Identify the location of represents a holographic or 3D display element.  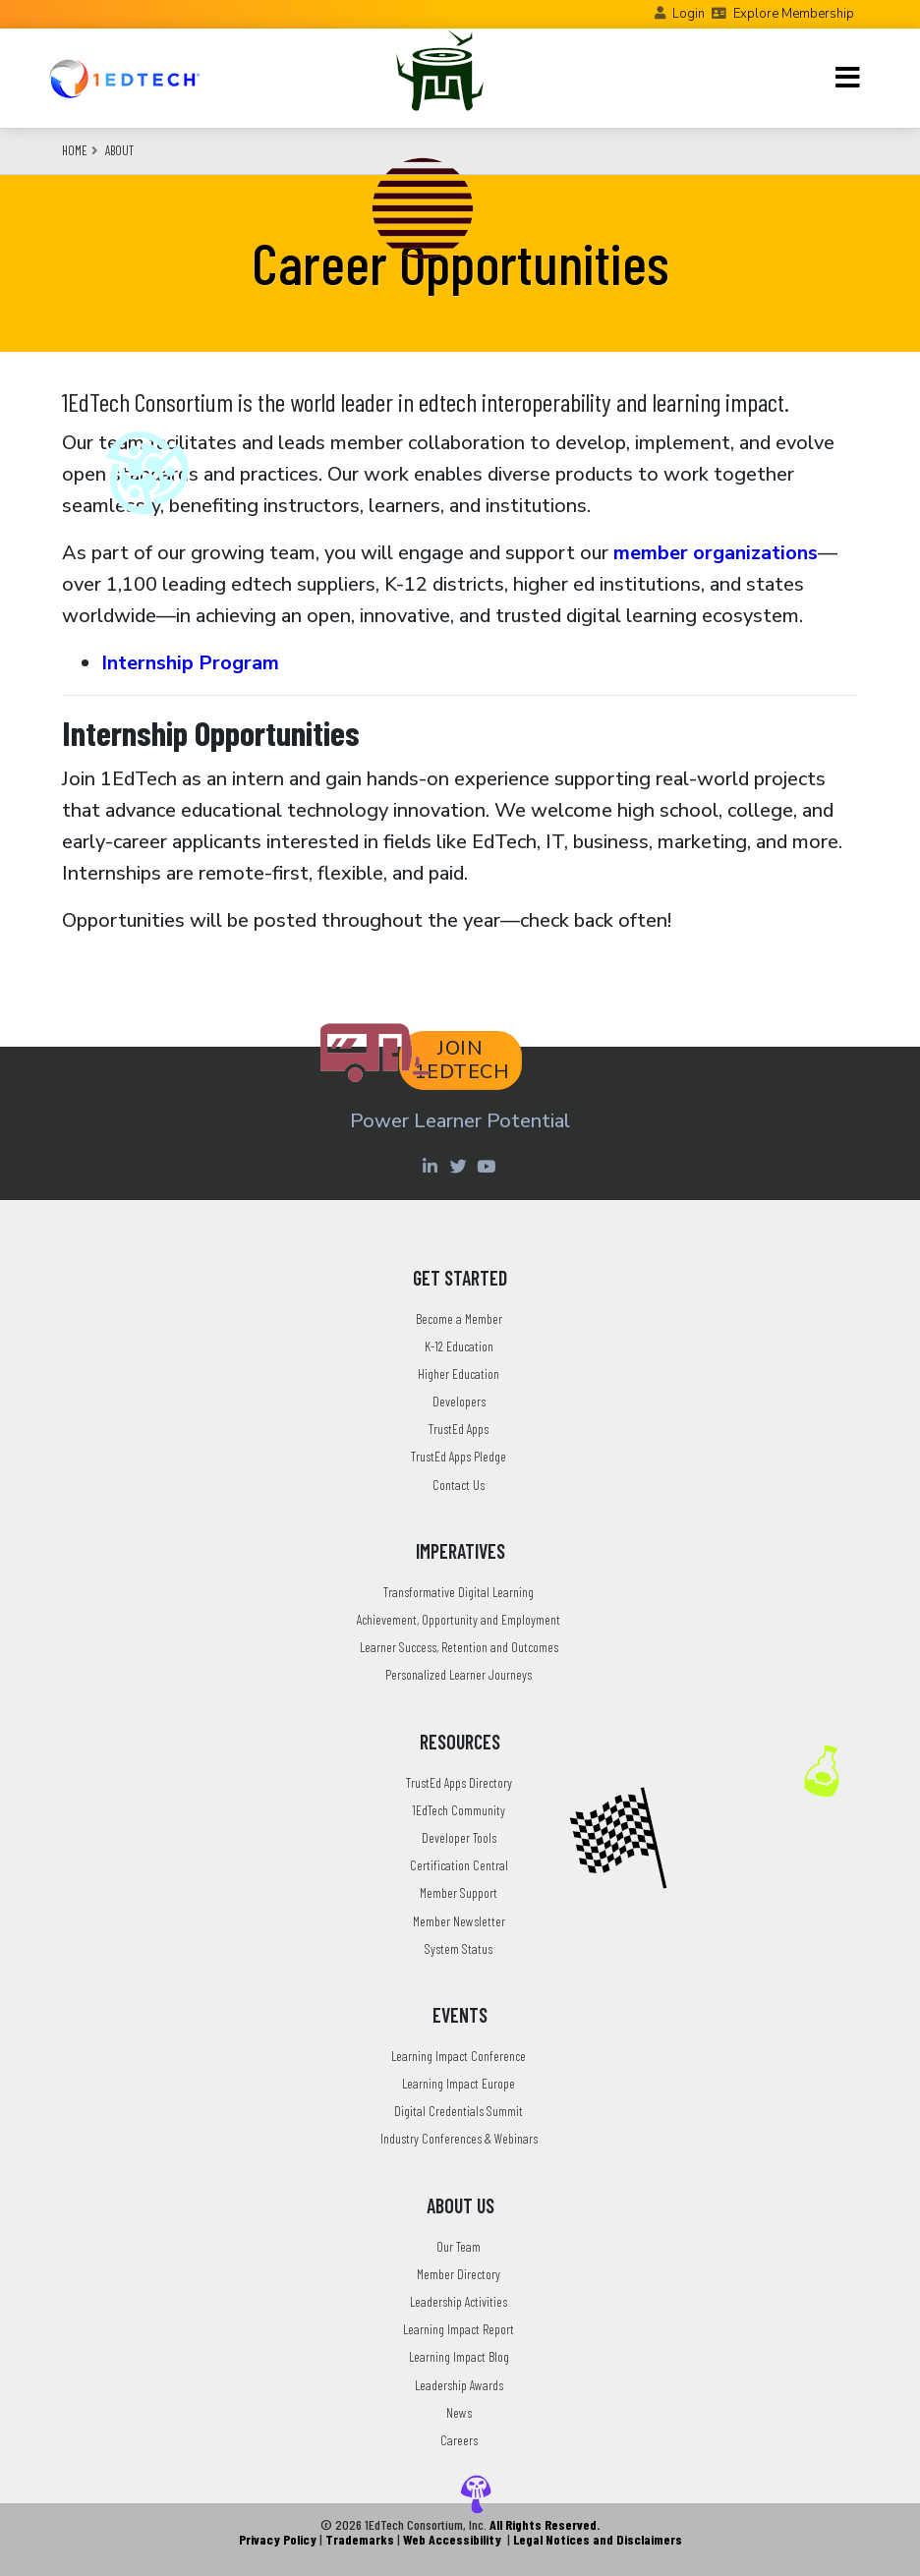
(423, 208).